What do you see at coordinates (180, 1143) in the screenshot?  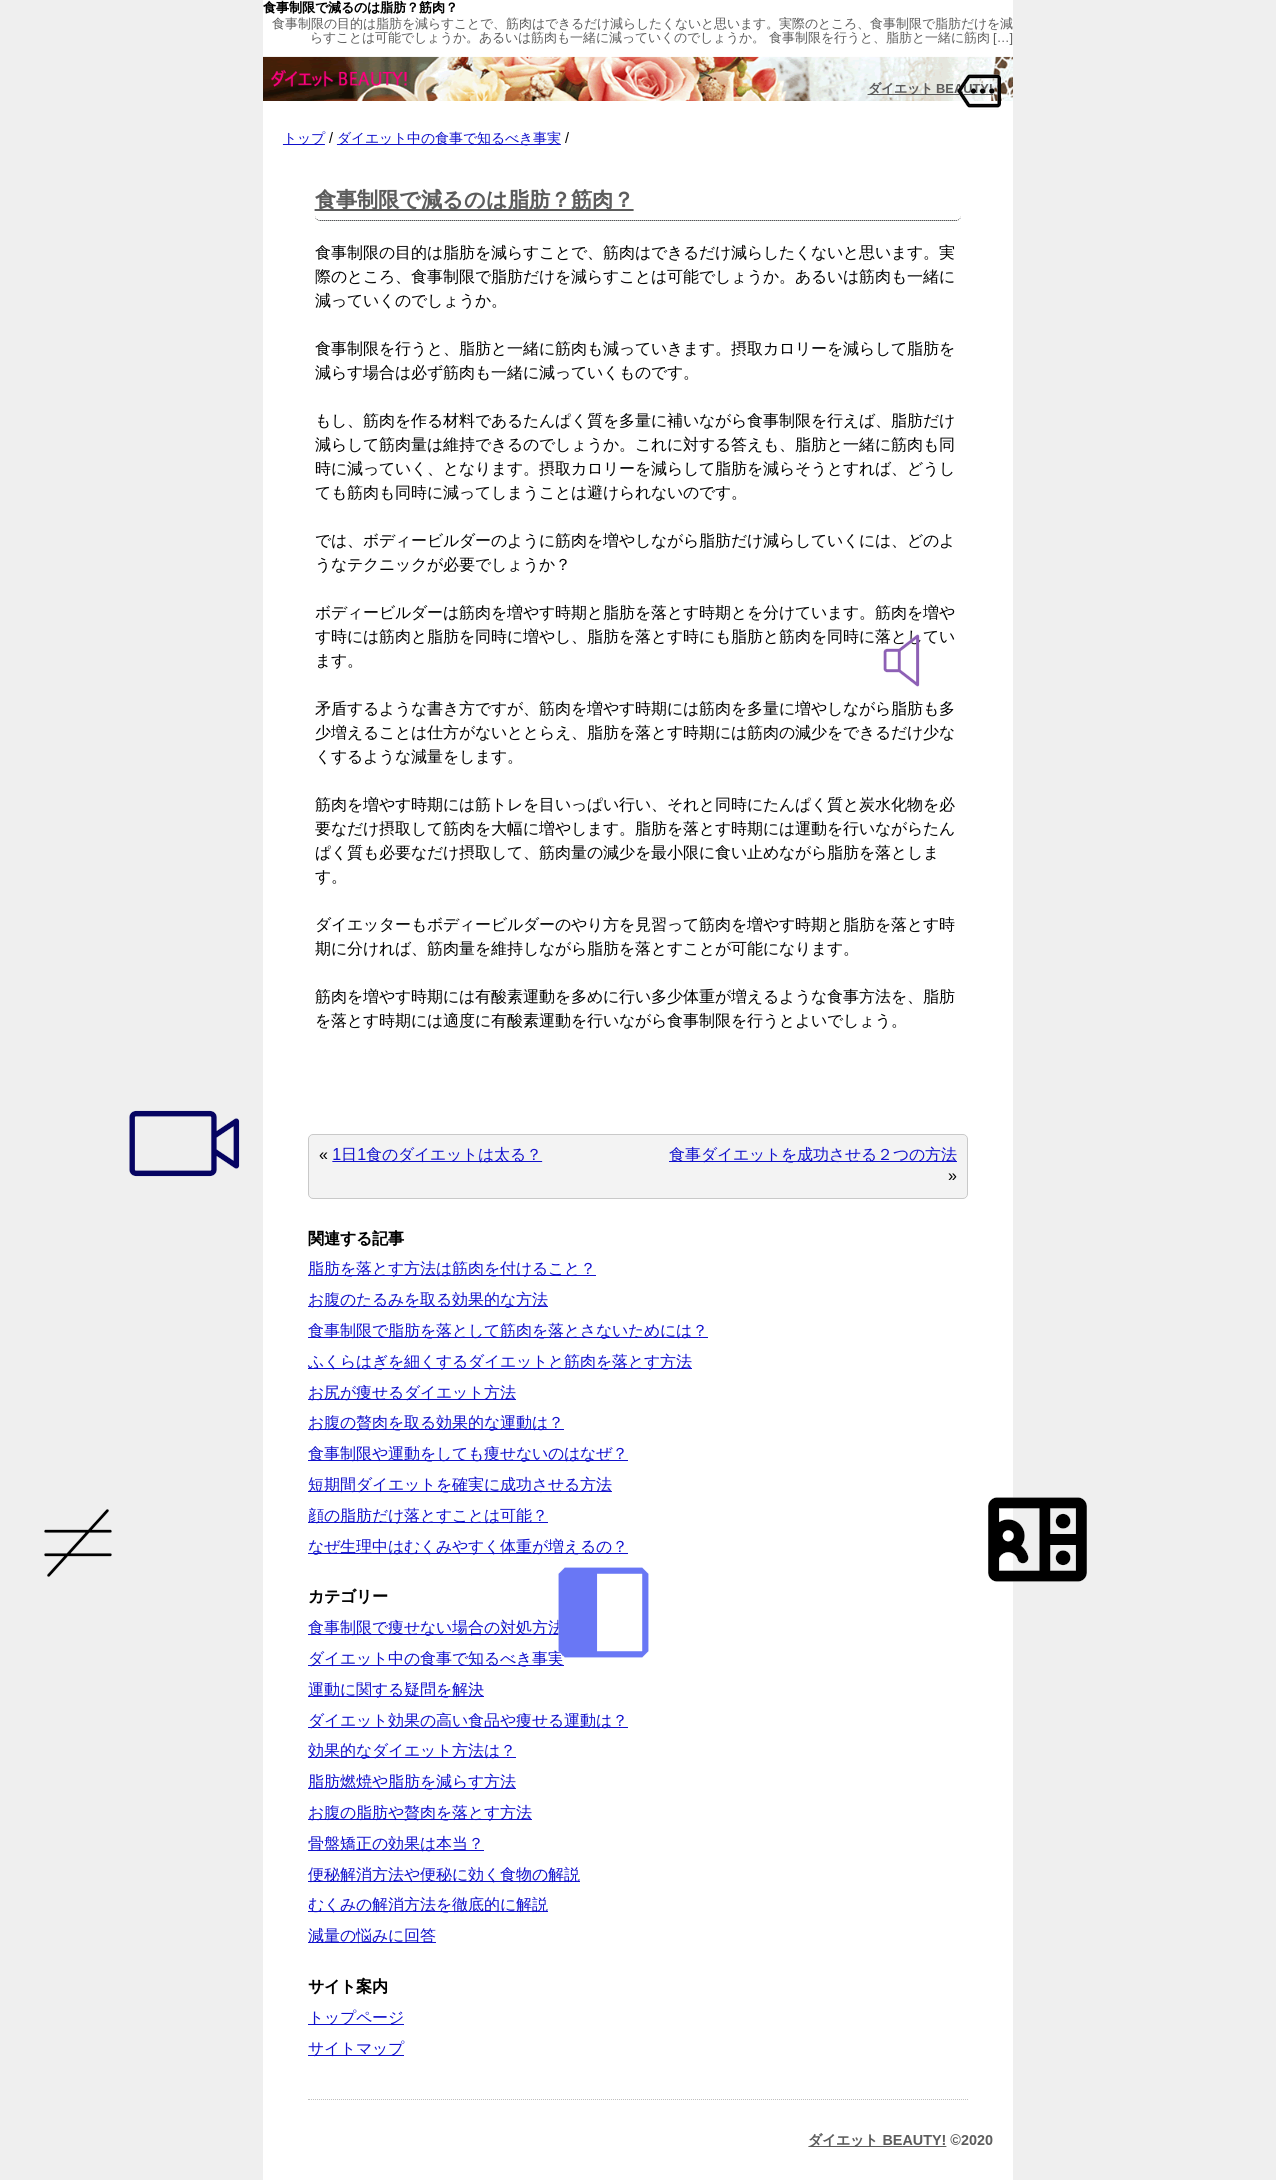 I see `start video recording` at bounding box center [180, 1143].